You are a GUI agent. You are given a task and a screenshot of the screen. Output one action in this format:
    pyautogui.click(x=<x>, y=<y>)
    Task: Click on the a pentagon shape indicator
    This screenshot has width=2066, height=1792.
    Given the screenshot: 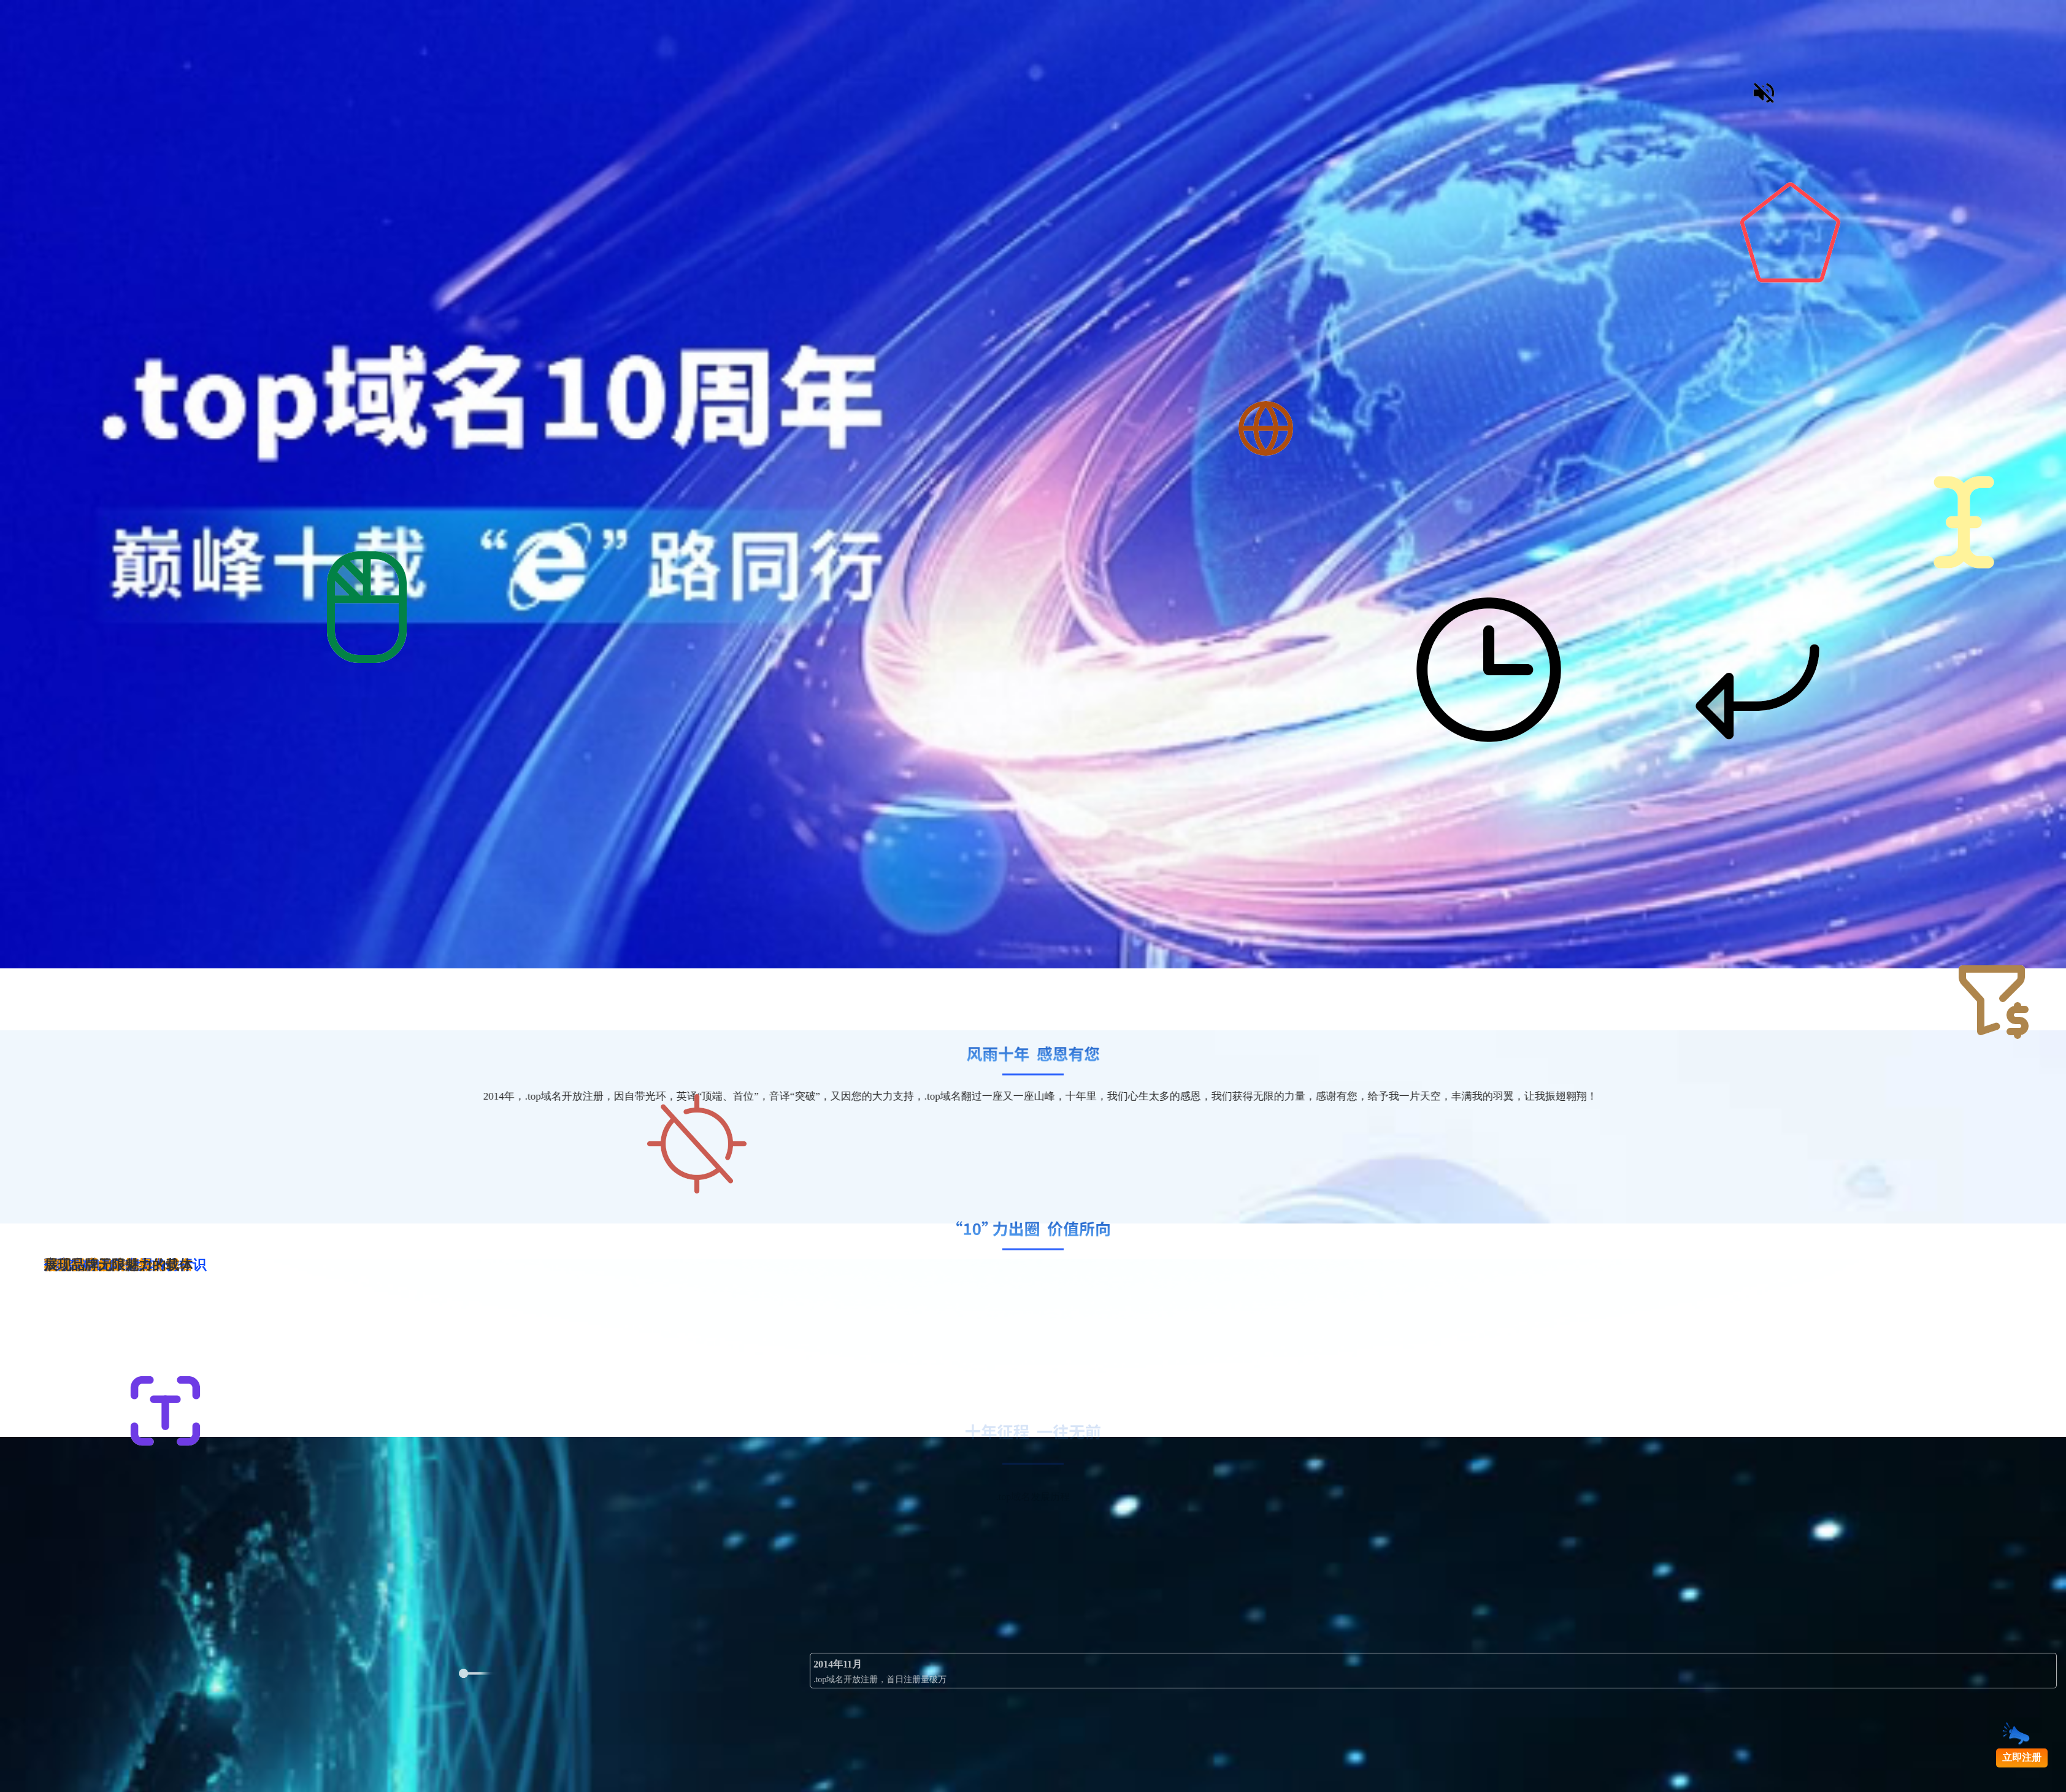 What is the action you would take?
    pyautogui.click(x=1790, y=236)
    